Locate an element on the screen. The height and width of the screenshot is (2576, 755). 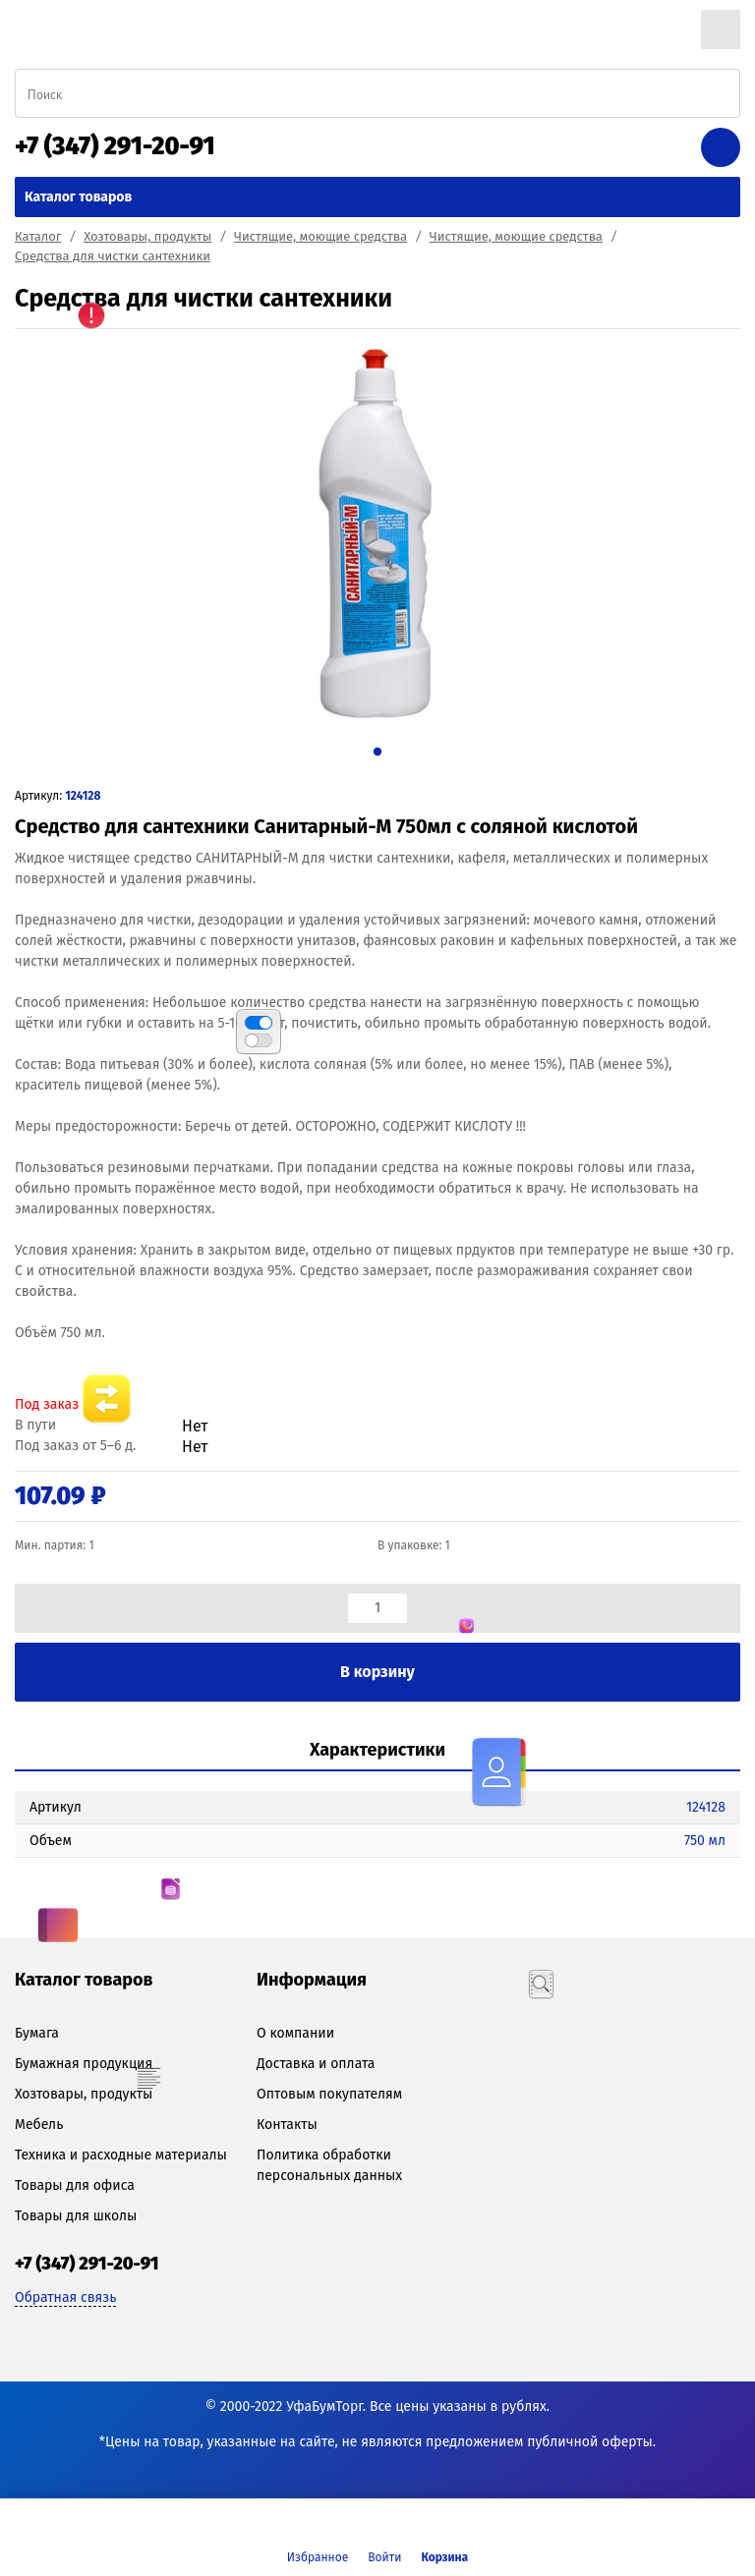
access the desktop folder is located at coordinates (58, 1924).